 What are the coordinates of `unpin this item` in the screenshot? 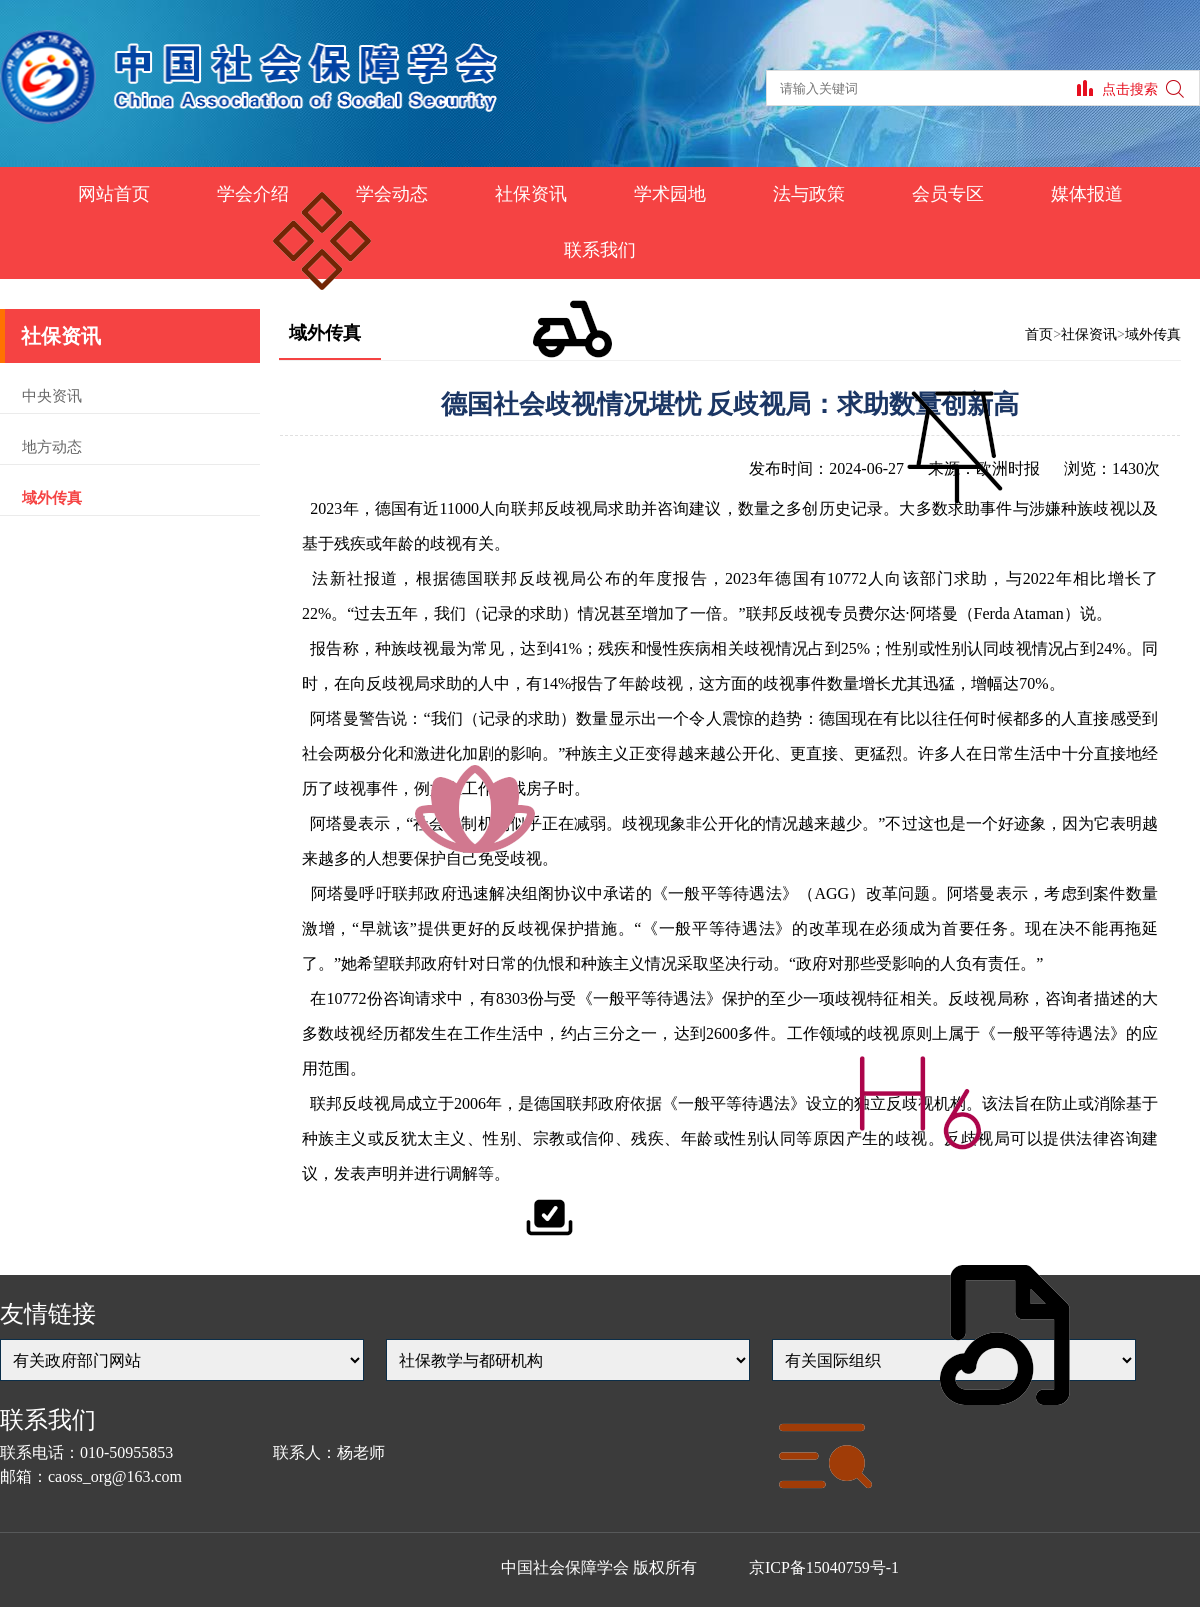 It's located at (957, 441).